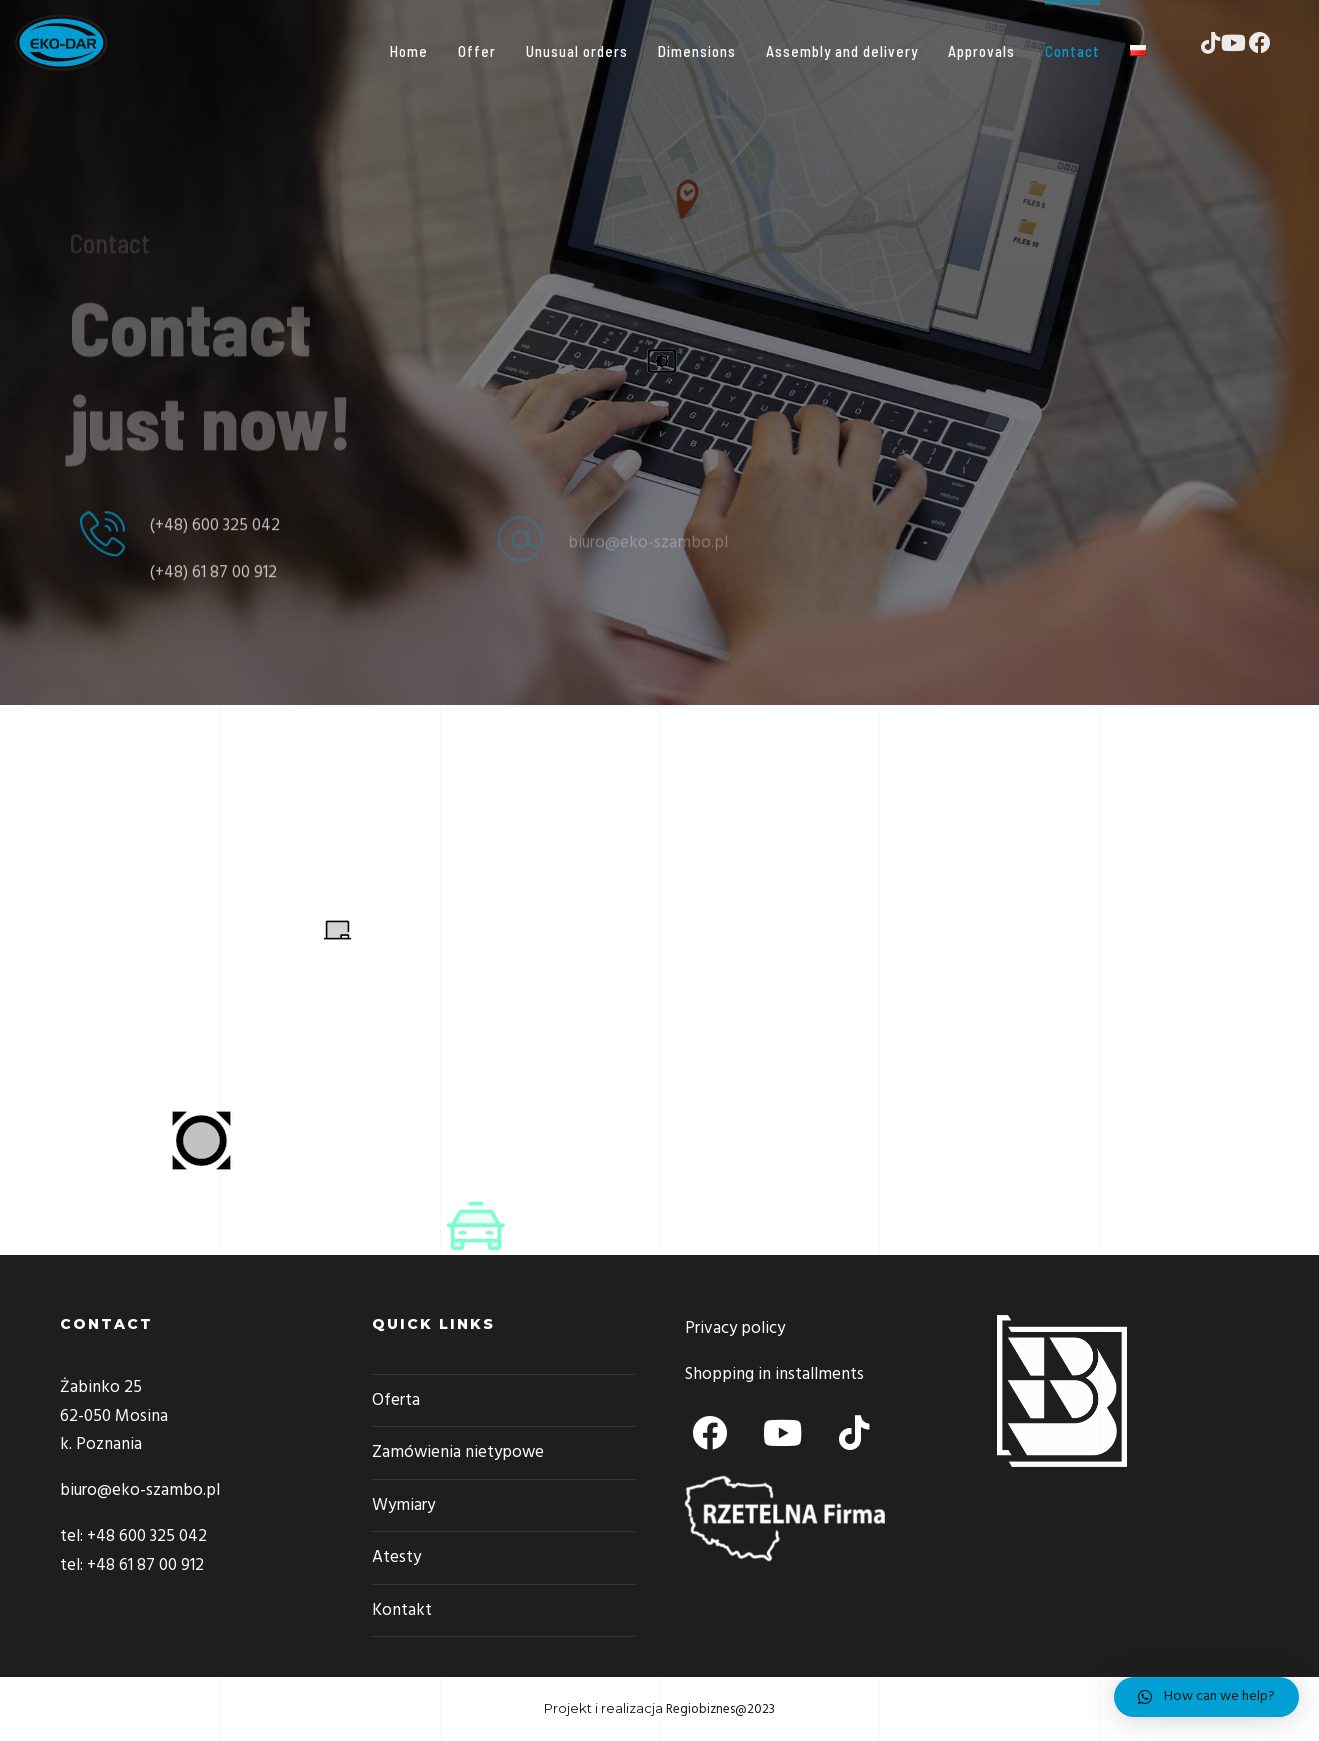 This screenshot has height=1741, width=1319. What do you see at coordinates (201, 1140) in the screenshot?
I see `expand all items or content` at bounding box center [201, 1140].